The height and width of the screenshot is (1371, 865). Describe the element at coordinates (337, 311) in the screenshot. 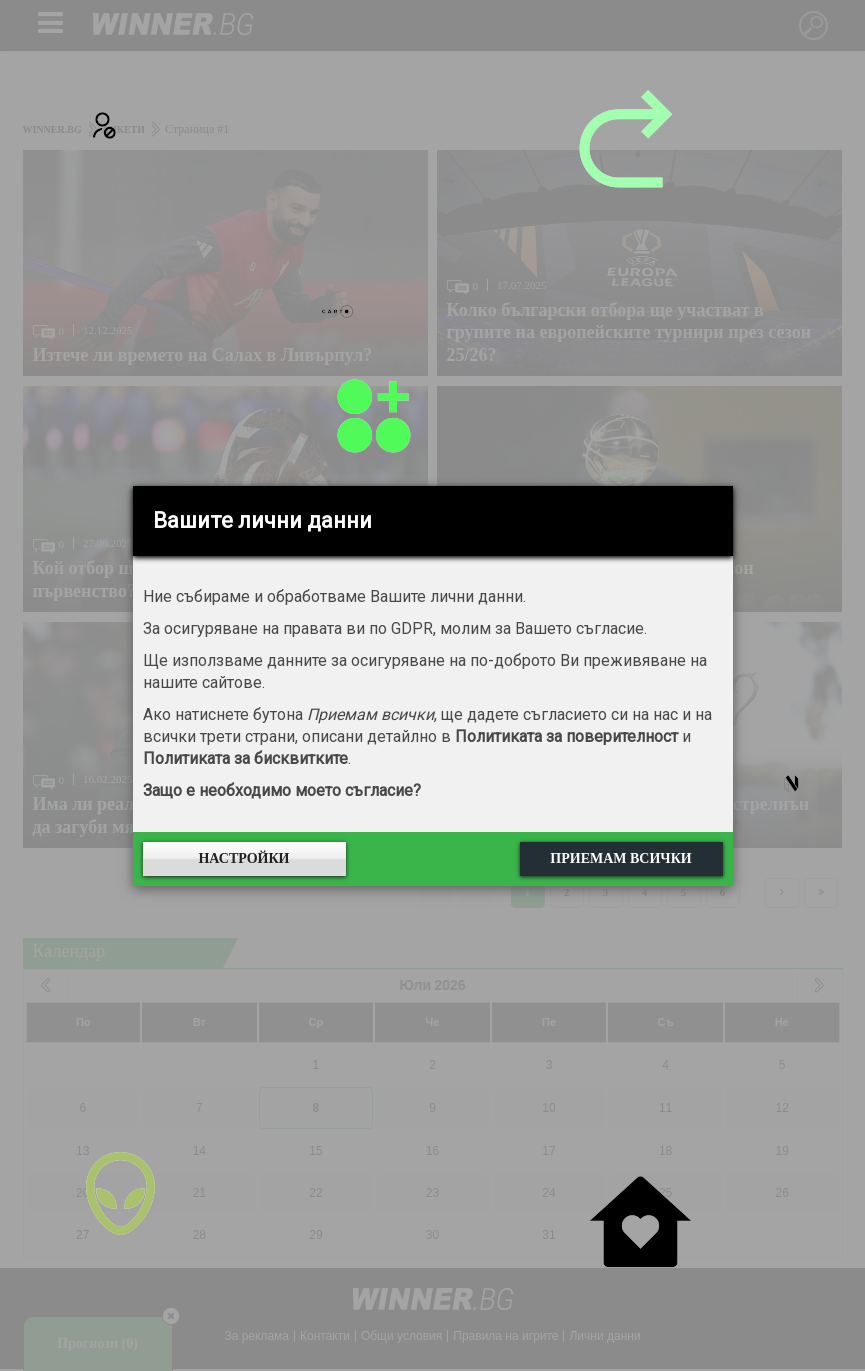

I see `CARTO mapping platform logo` at that location.